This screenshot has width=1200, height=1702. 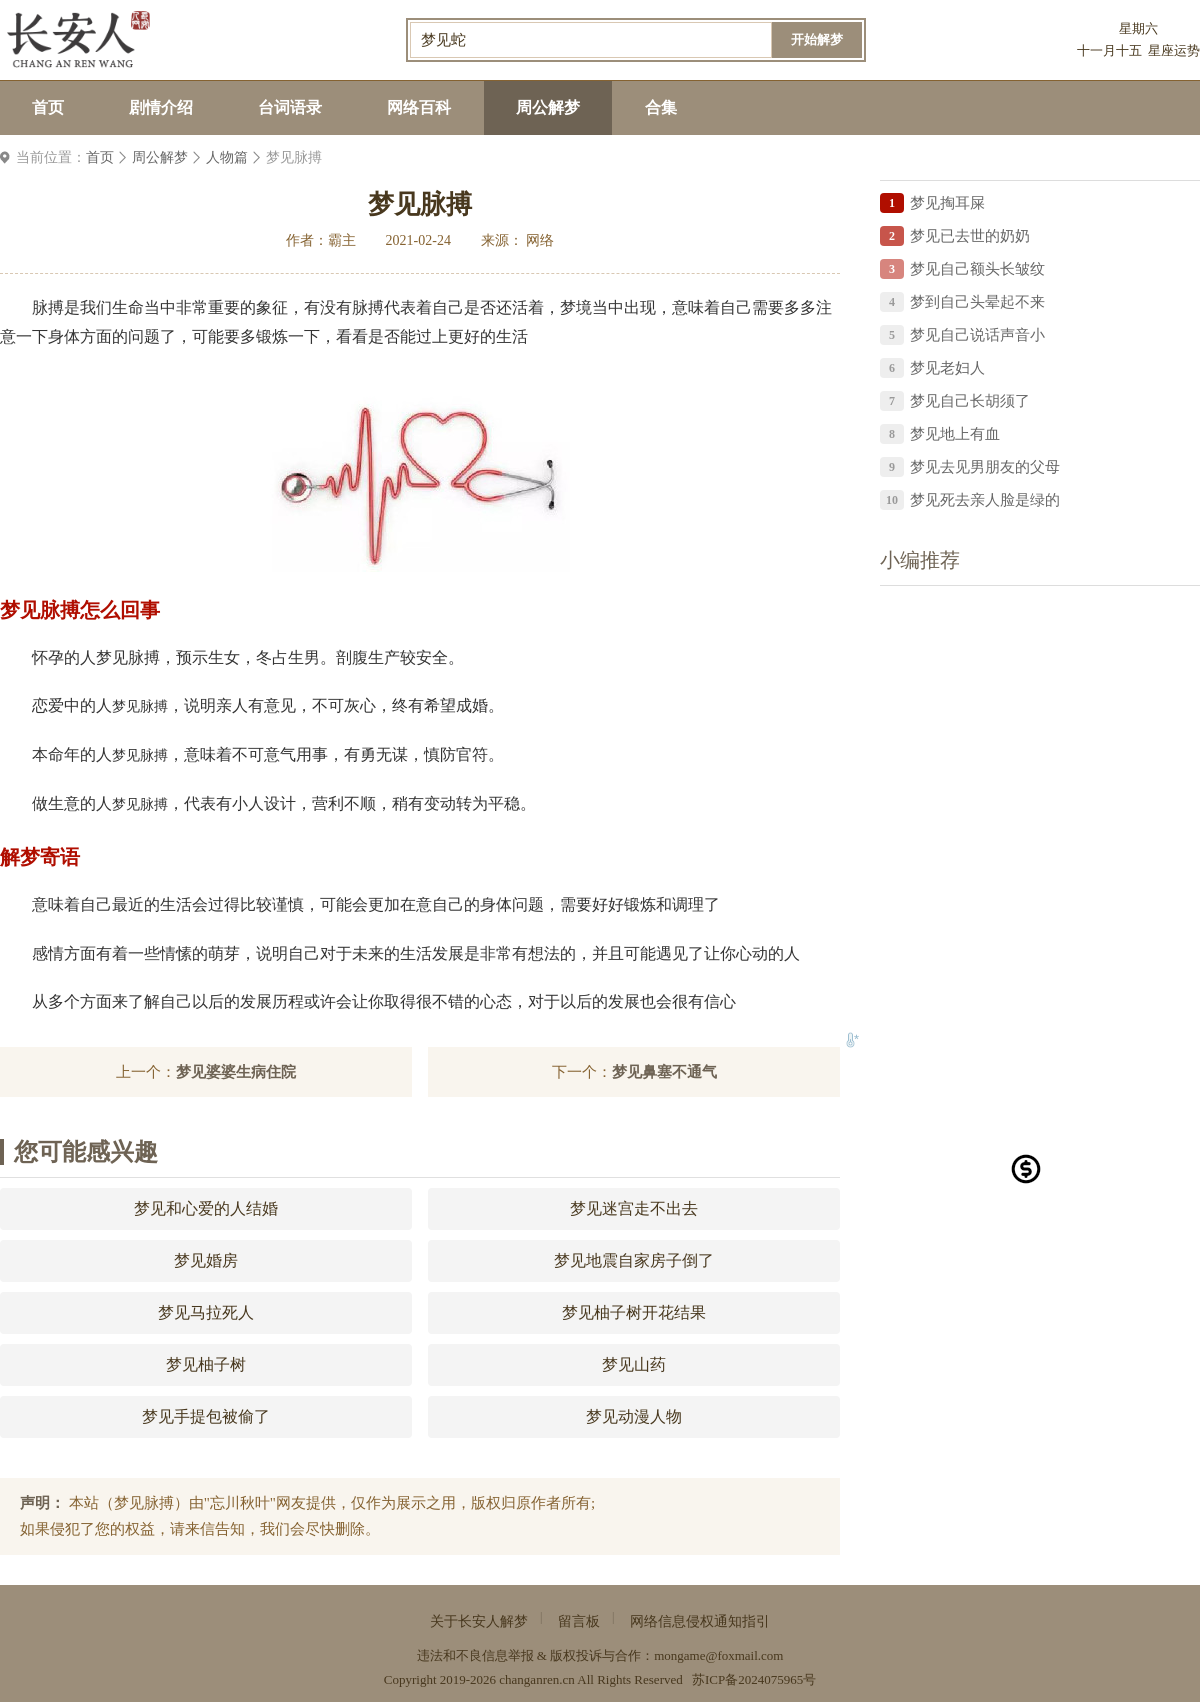 What do you see at coordinates (851, 1040) in the screenshot?
I see `indicates low temperature or cold conditions` at bounding box center [851, 1040].